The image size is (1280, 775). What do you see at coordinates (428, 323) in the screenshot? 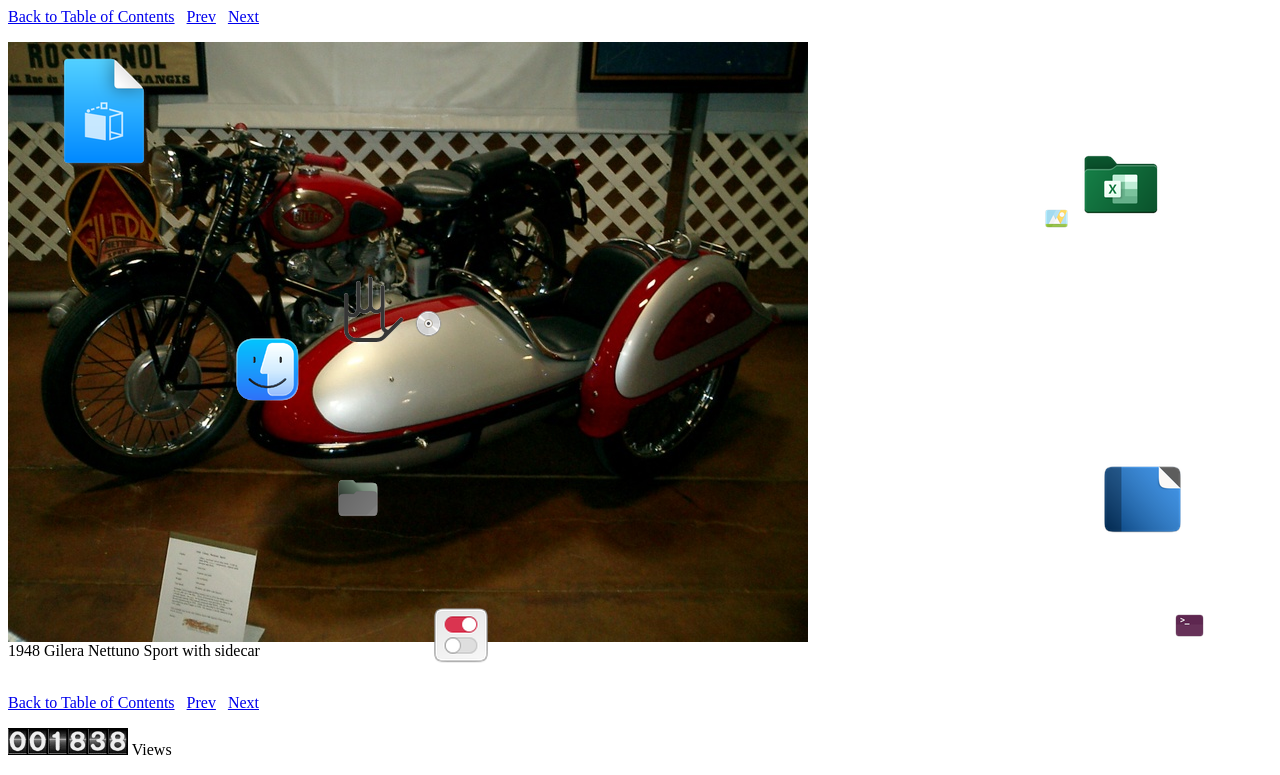
I see `indicates a DVD-RAM disc or optical media device` at bounding box center [428, 323].